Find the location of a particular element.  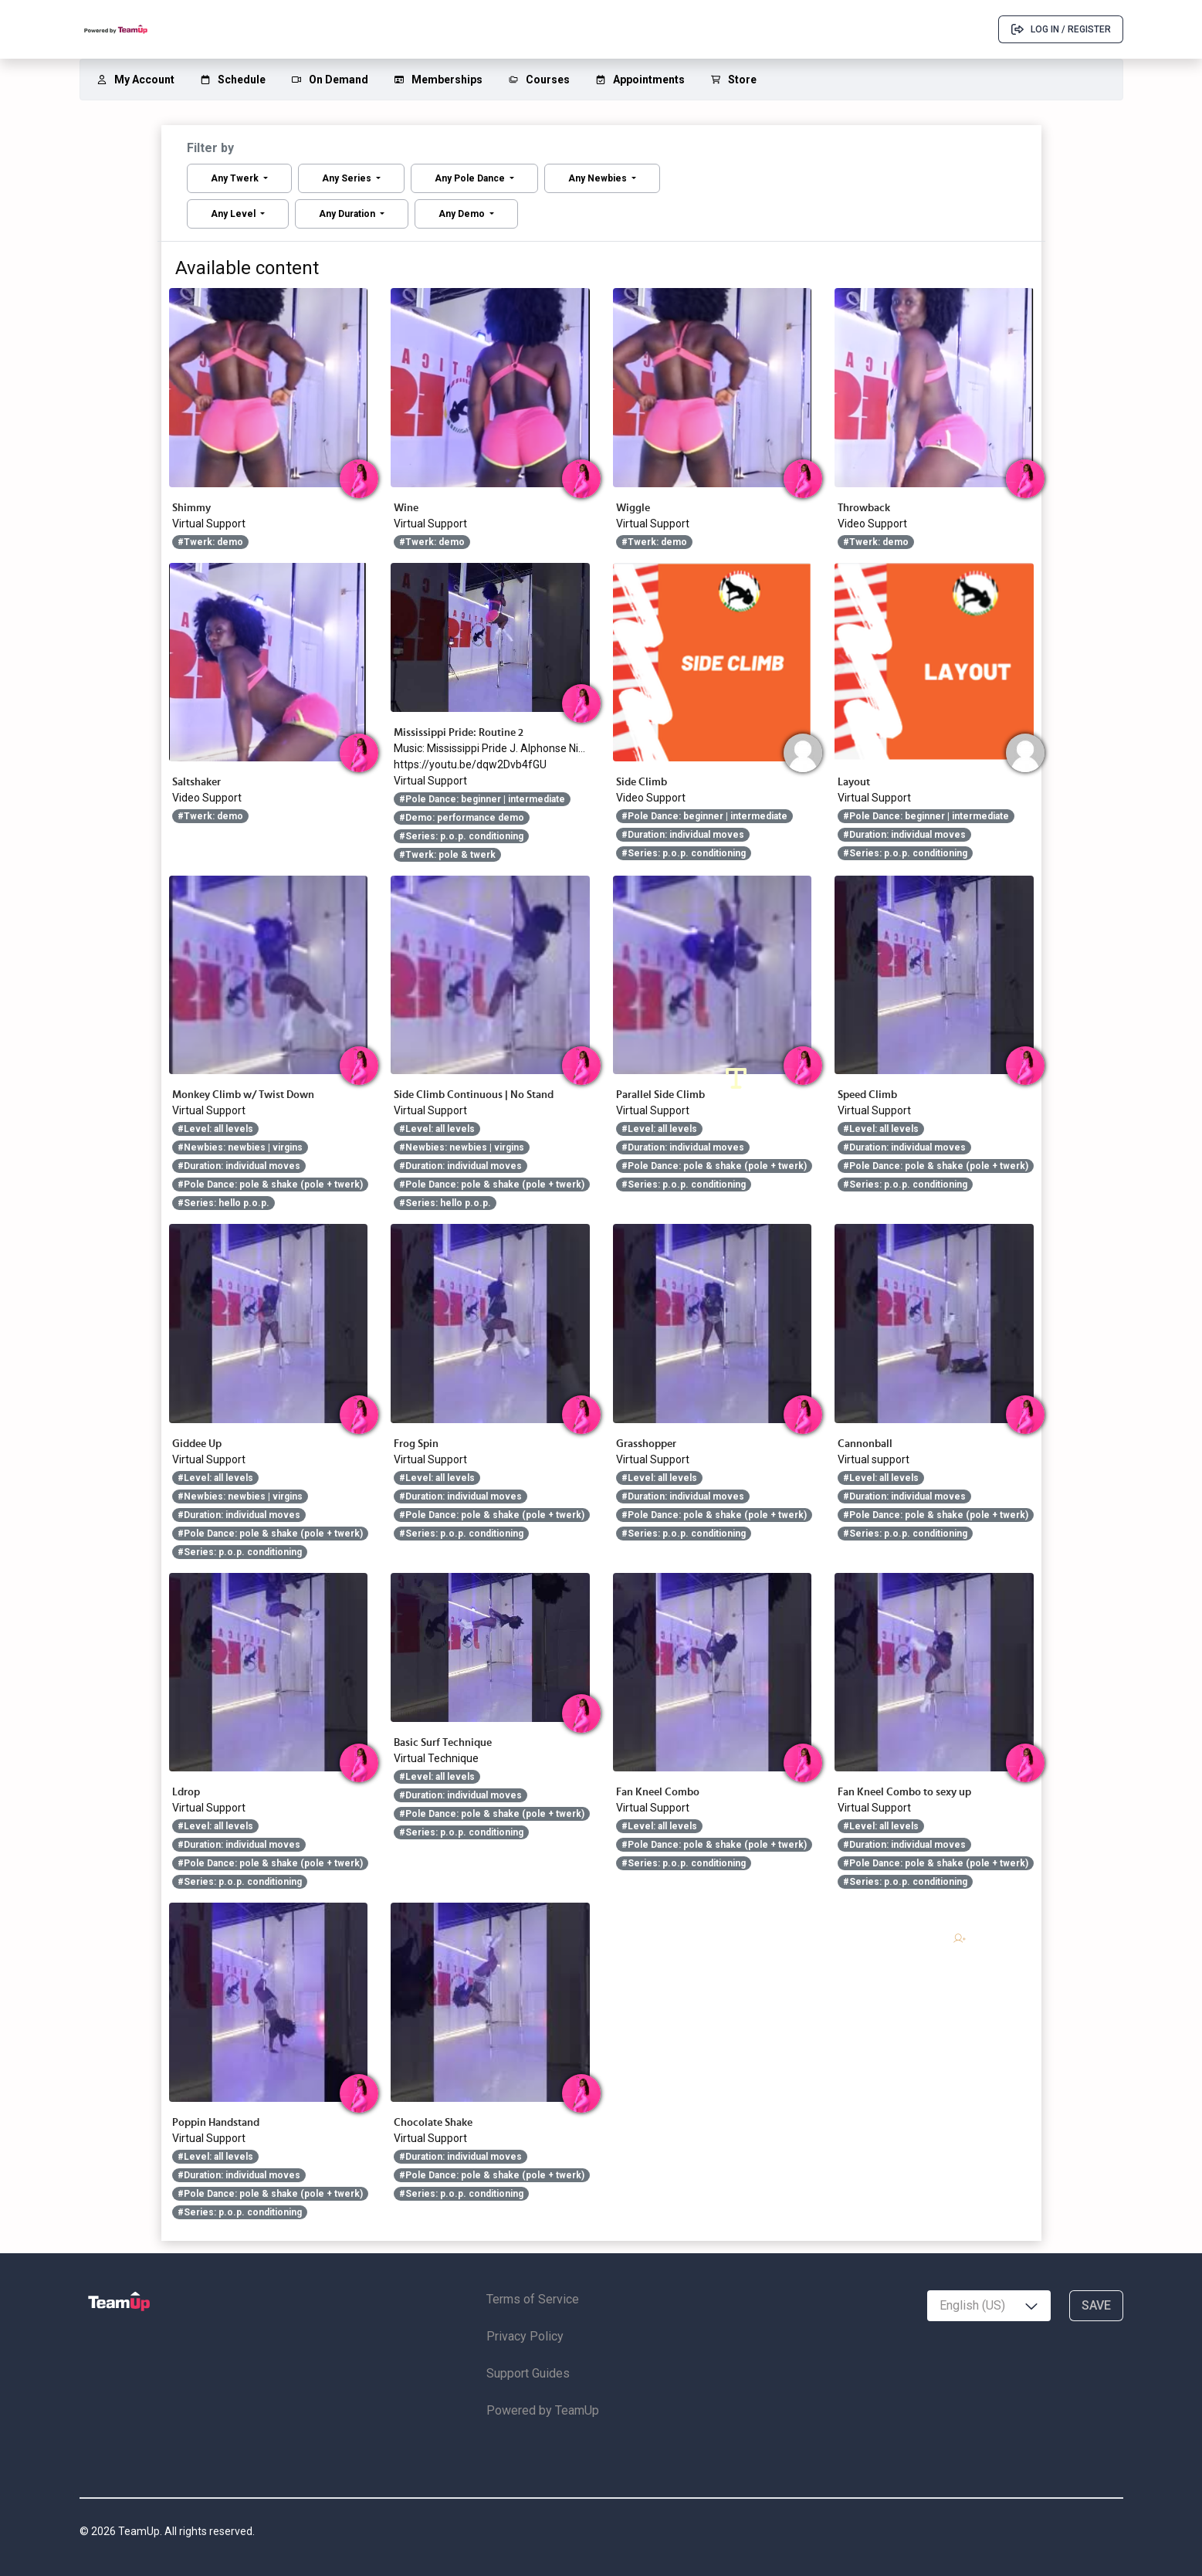

format text or change font style is located at coordinates (736, 1078).